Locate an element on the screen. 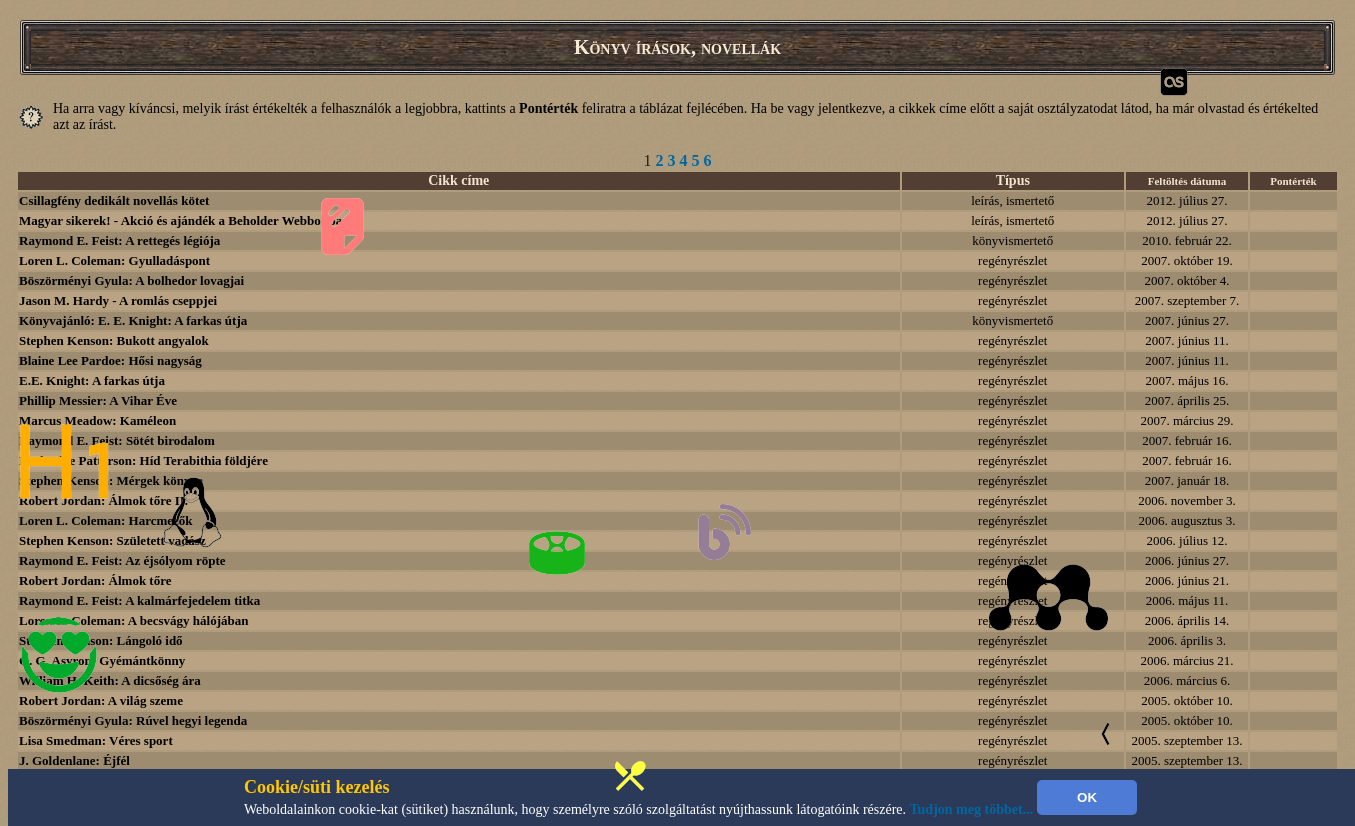 Image resolution: width=1355 pixels, height=826 pixels. react with love or adoration is located at coordinates (59, 655).